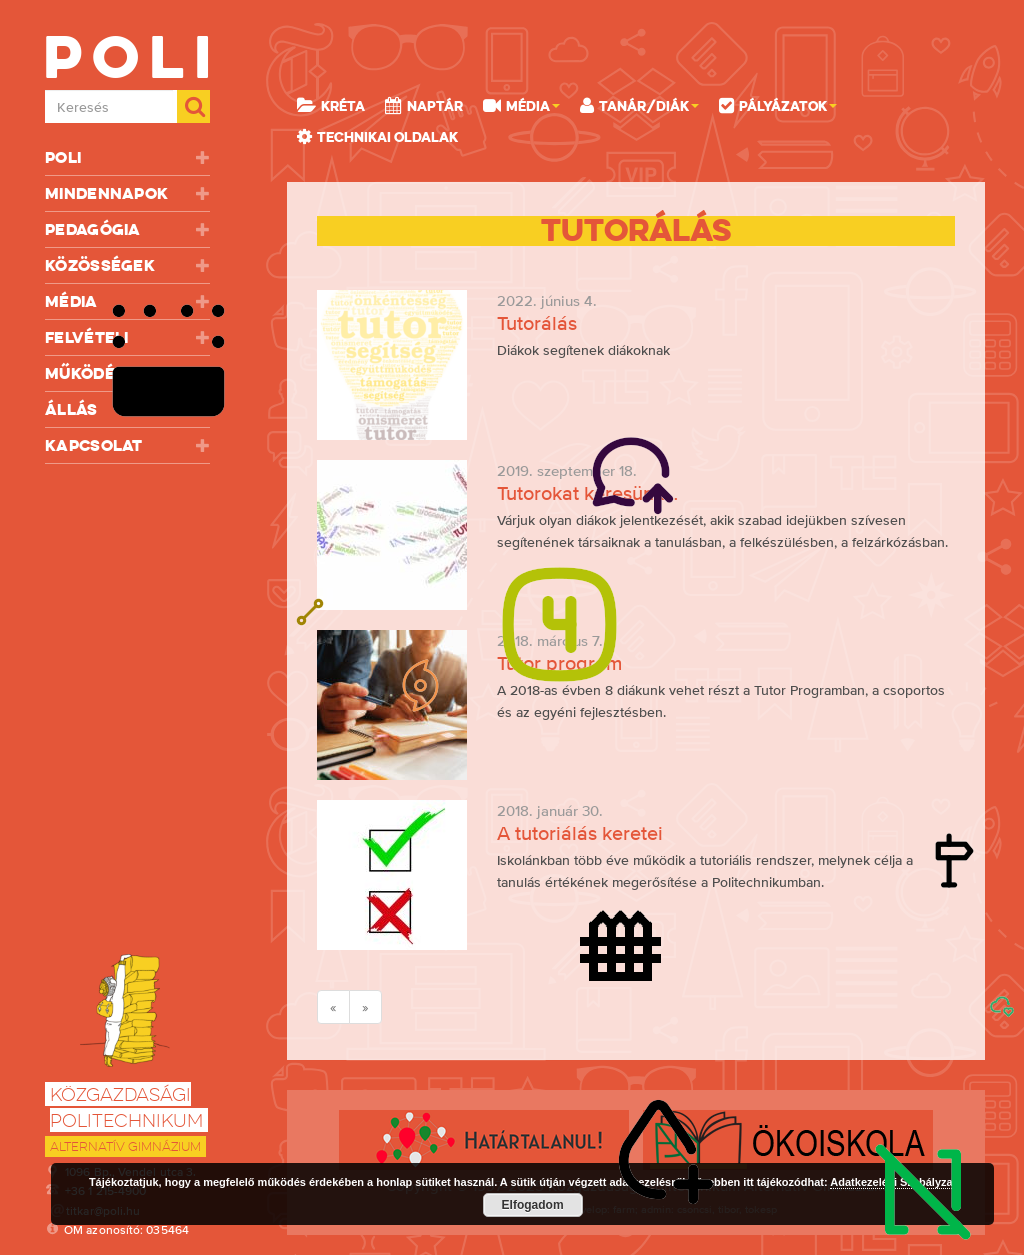  What do you see at coordinates (954, 860) in the screenshot?
I see `navigate to directions or wayfinding` at bounding box center [954, 860].